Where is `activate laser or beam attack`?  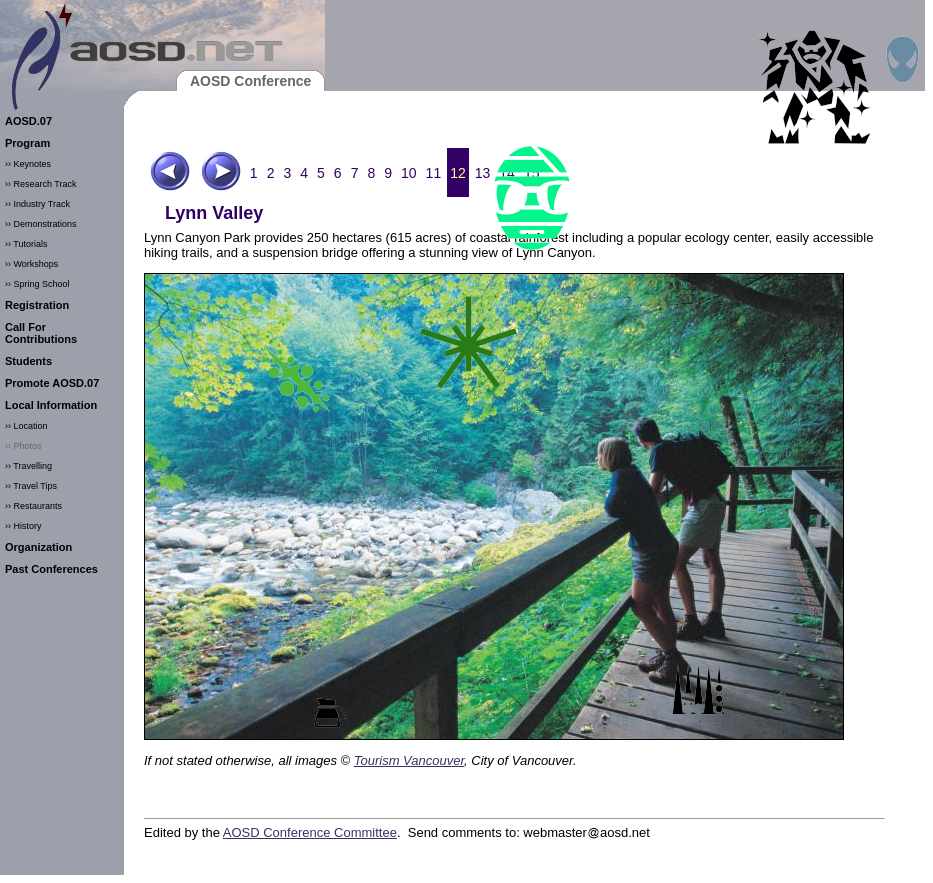 activate laser or beam attack is located at coordinates (468, 342).